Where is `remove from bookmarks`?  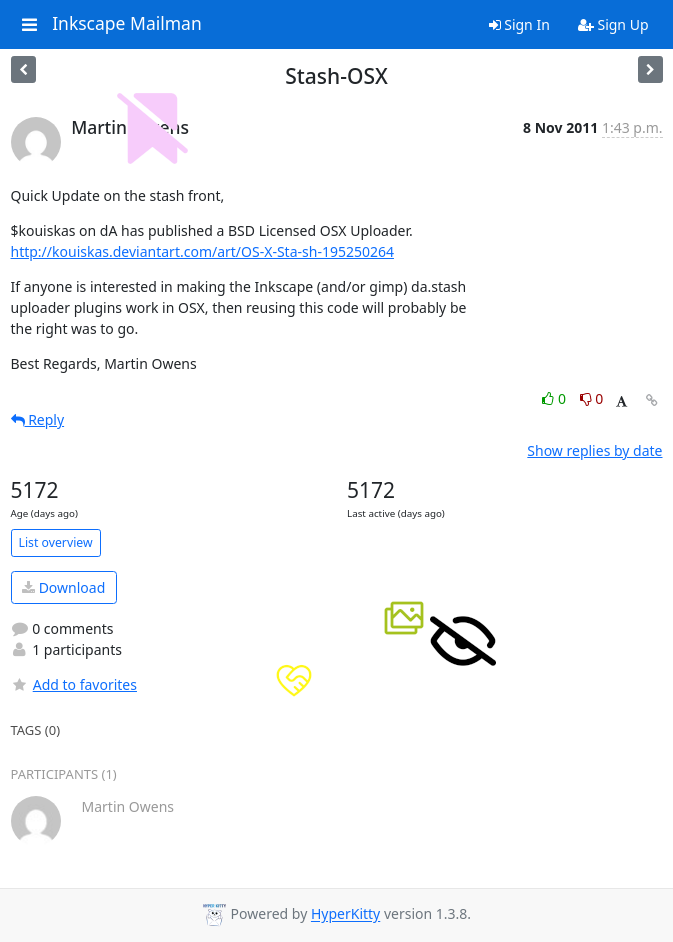 remove from bookmarks is located at coordinates (152, 128).